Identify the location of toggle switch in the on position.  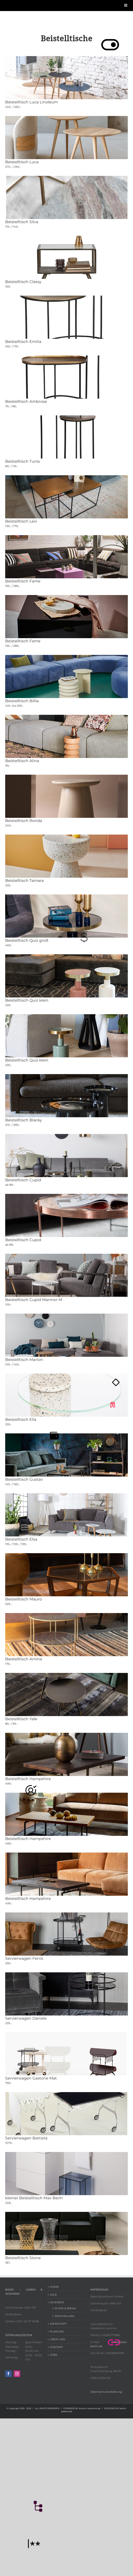
(110, 45).